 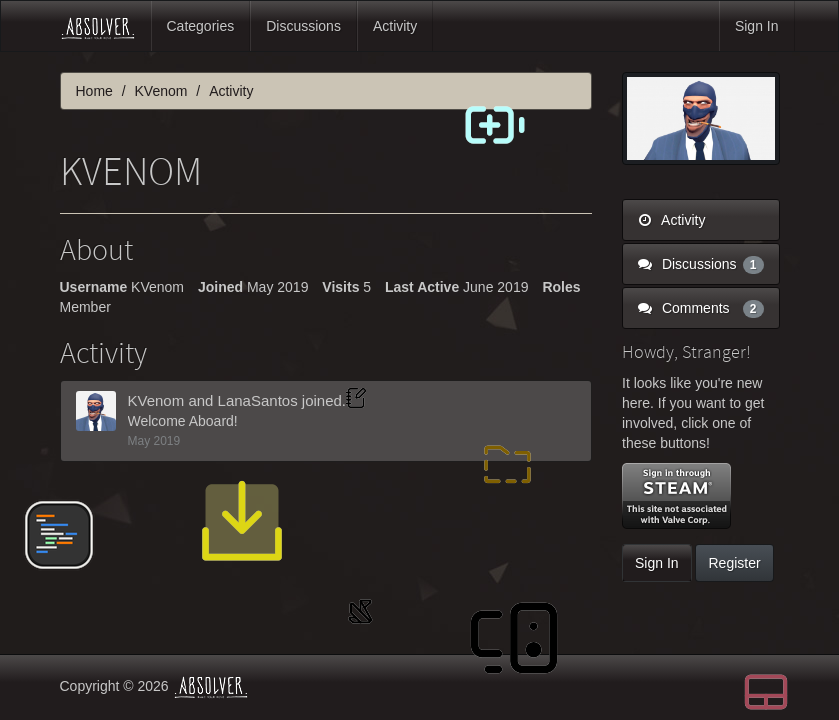 What do you see at coordinates (507, 463) in the screenshot?
I see `create a new folder` at bounding box center [507, 463].